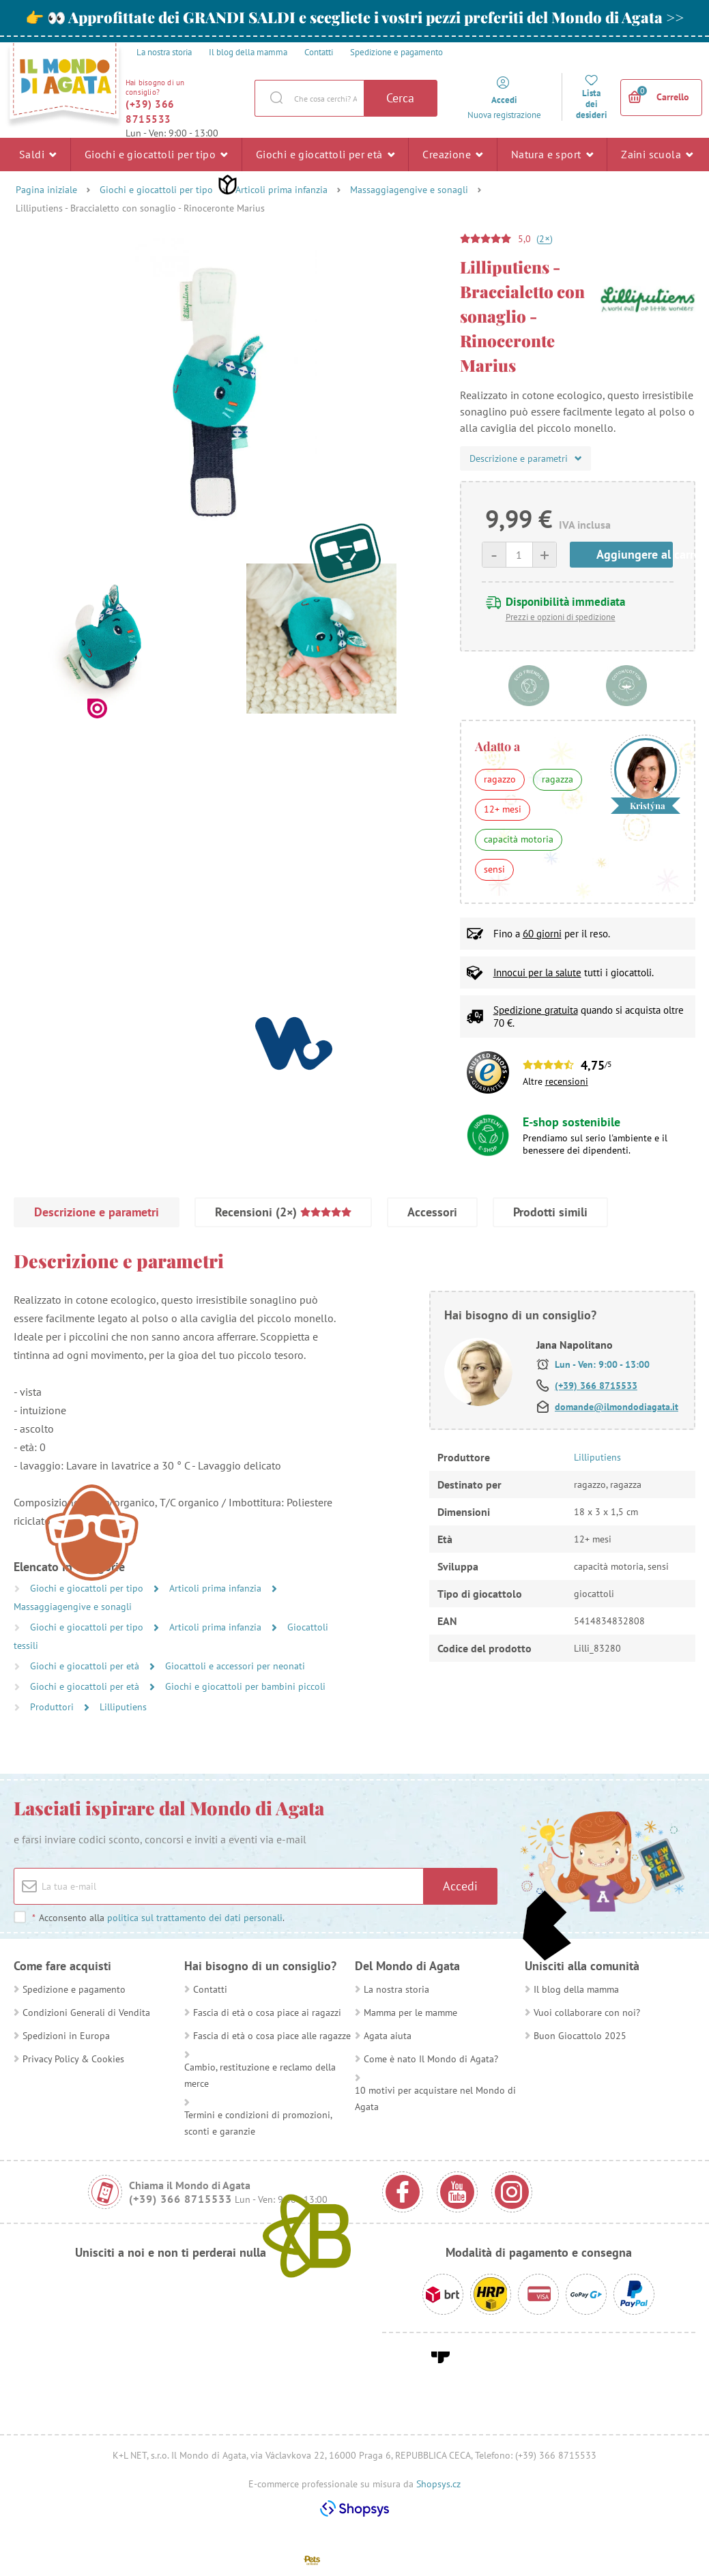  I want to click on egghead.io logo - access web development tutorials and courses, so click(91, 1532).